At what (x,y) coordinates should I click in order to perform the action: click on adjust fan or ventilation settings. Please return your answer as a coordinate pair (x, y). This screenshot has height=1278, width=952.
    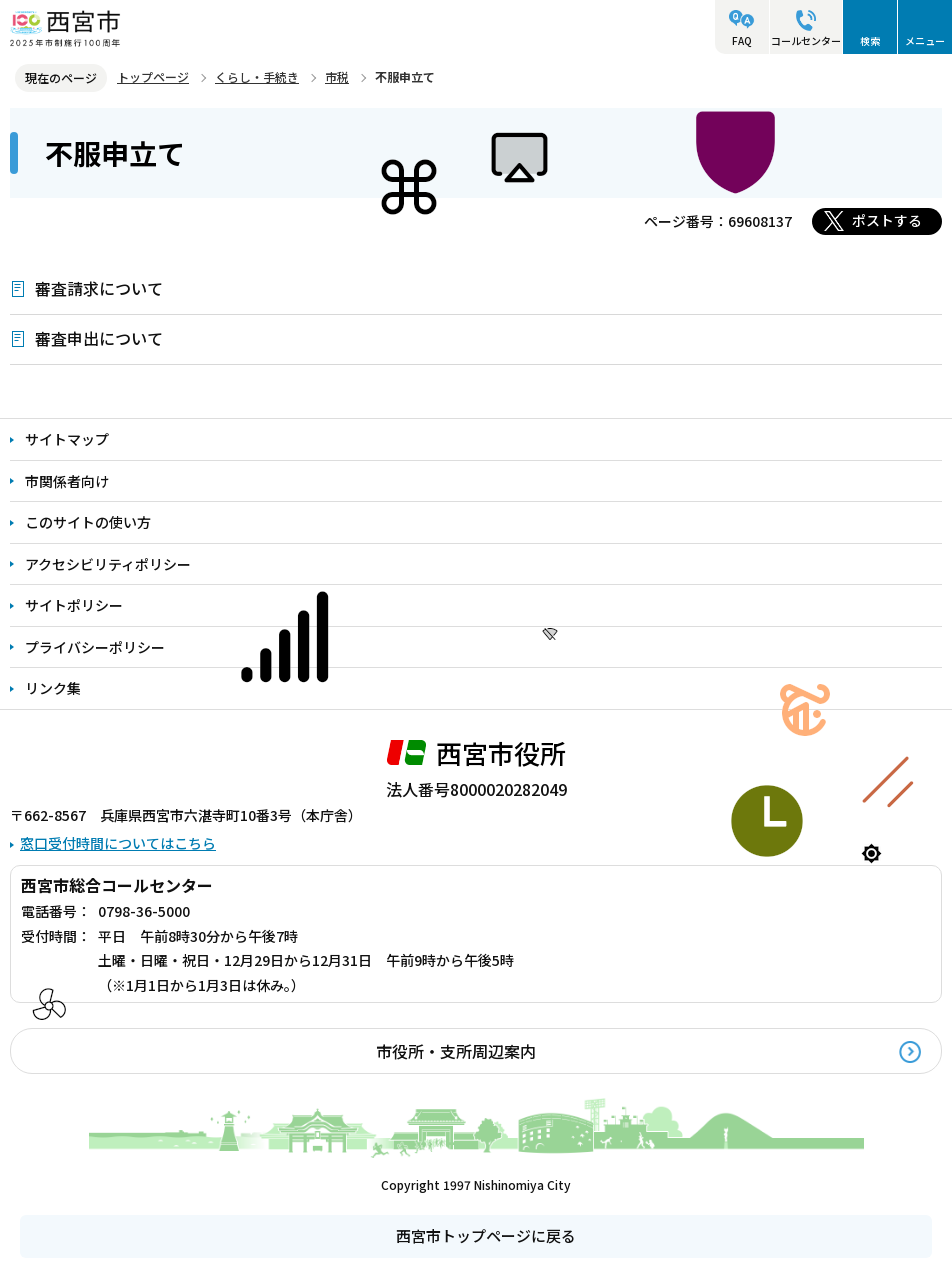
    Looking at the image, I should click on (49, 1006).